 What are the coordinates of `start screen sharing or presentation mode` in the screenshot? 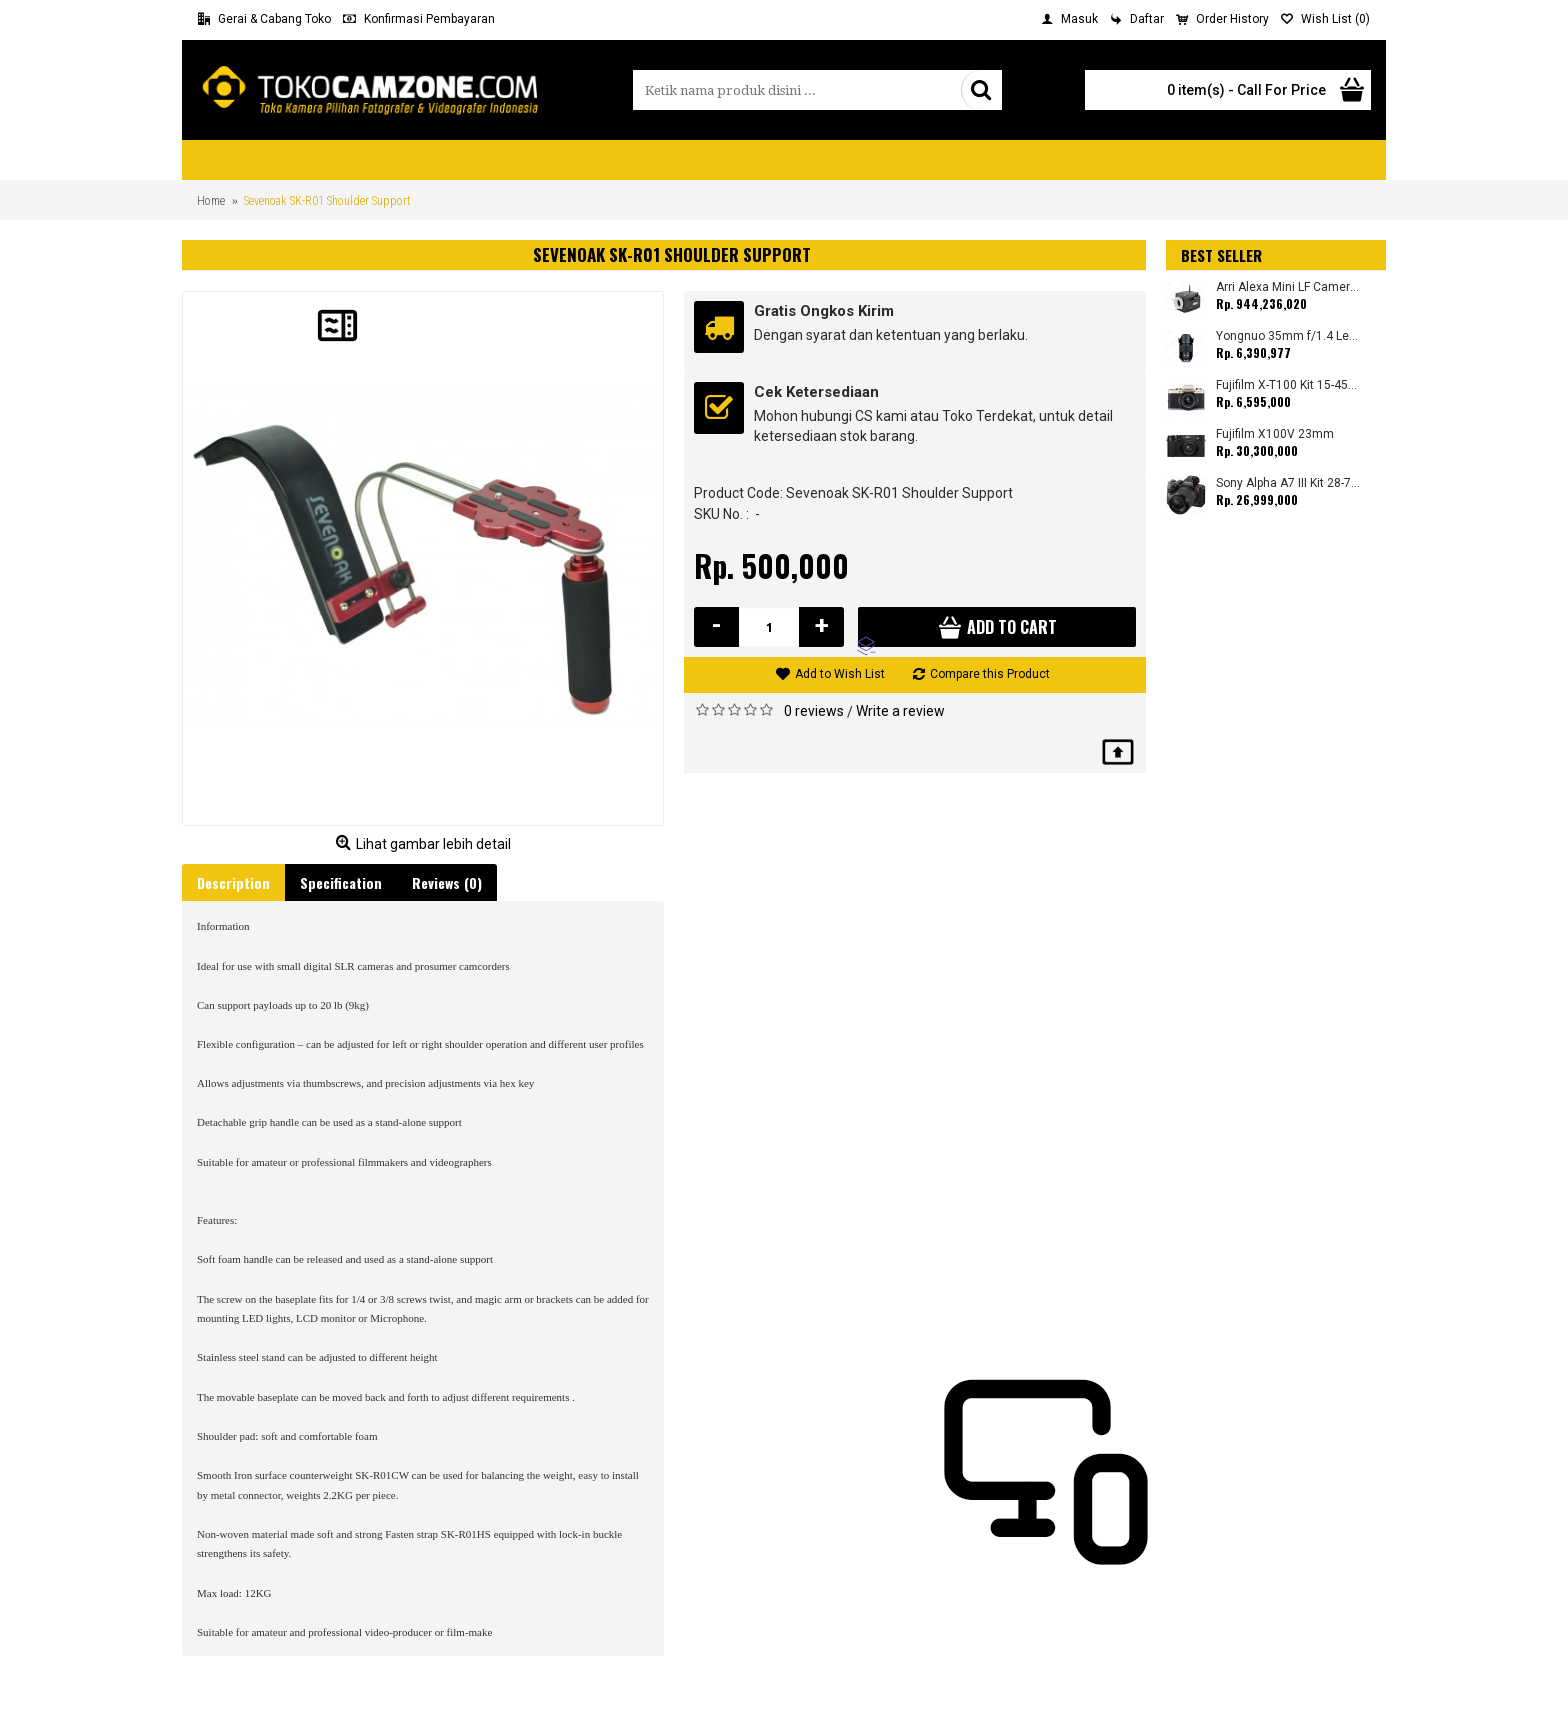 It's located at (1118, 752).